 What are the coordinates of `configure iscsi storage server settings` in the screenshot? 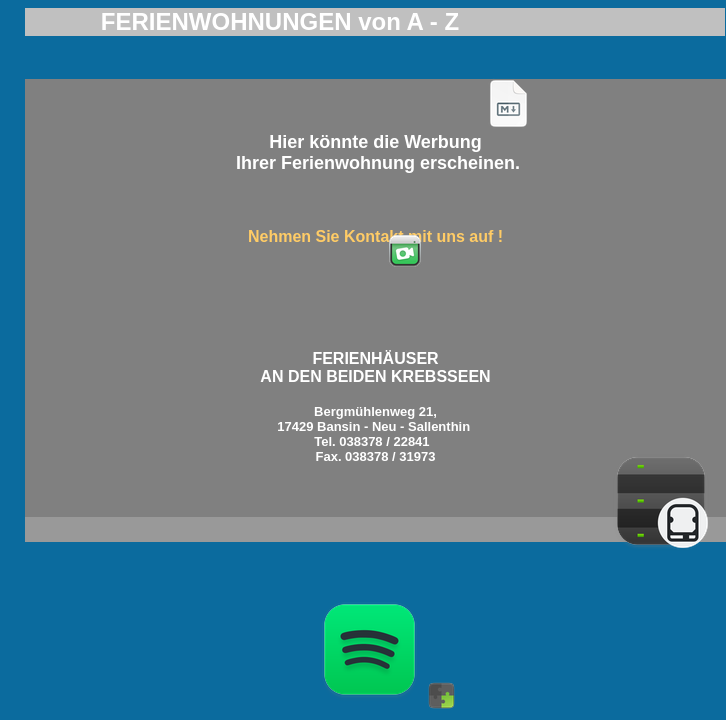 It's located at (661, 501).